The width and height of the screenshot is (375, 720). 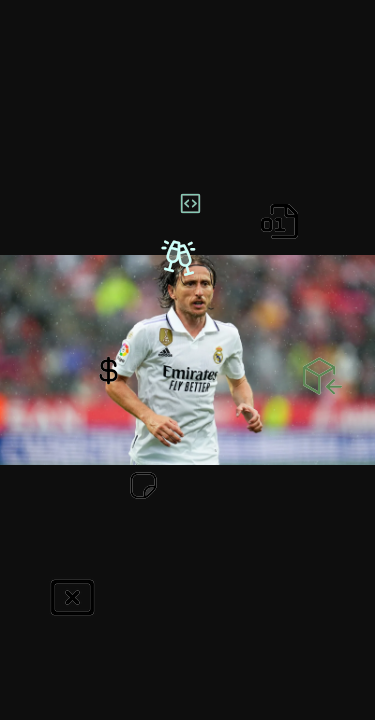 What do you see at coordinates (143, 485) in the screenshot?
I see `add a sticker to your message` at bounding box center [143, 485].